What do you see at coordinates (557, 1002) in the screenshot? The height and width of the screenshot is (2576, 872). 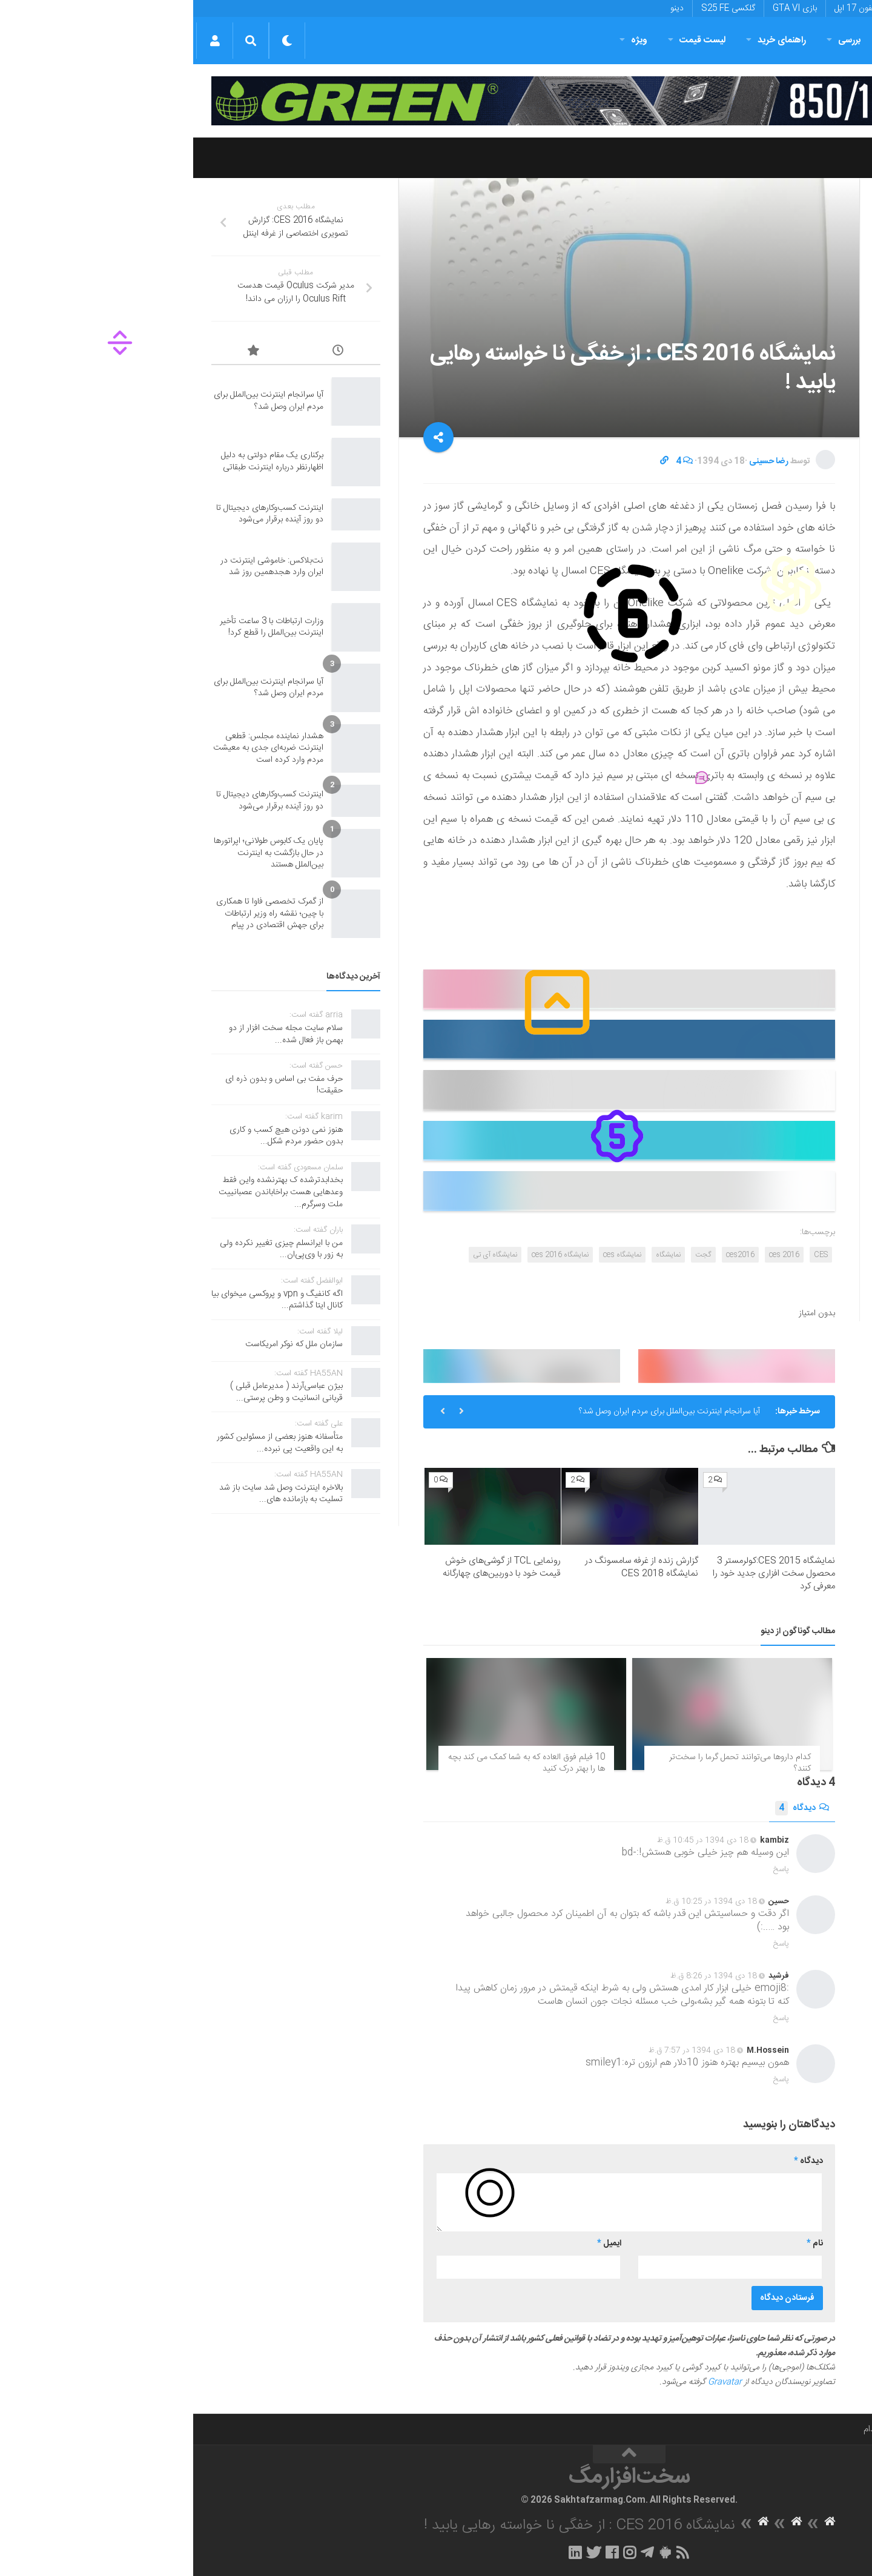 I see `collapse or minimize a section` at bounding box center [557, 1002].